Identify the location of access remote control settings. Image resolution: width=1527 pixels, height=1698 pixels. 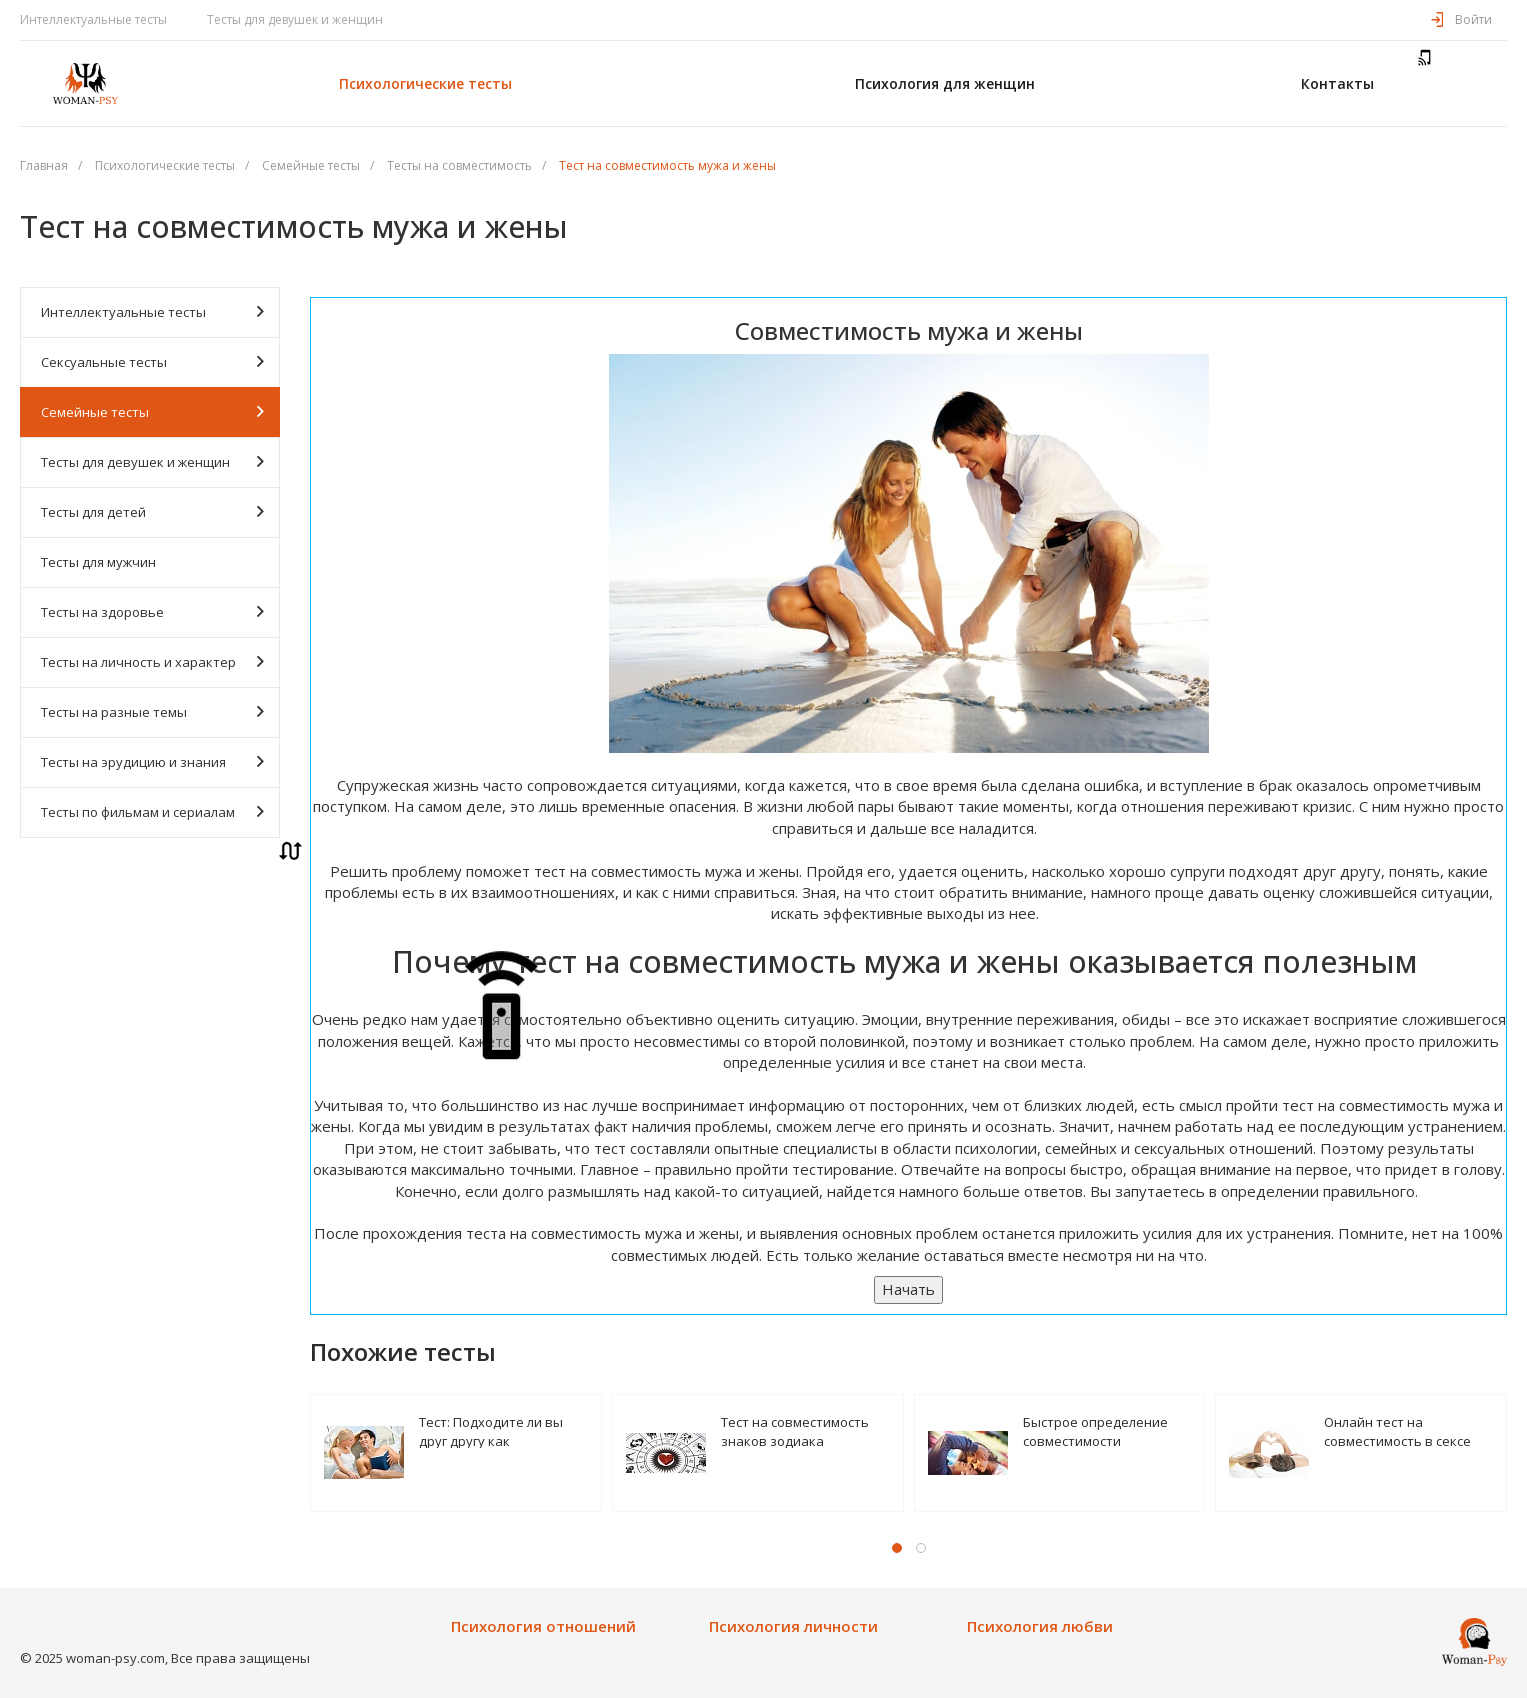
(501, 1007).